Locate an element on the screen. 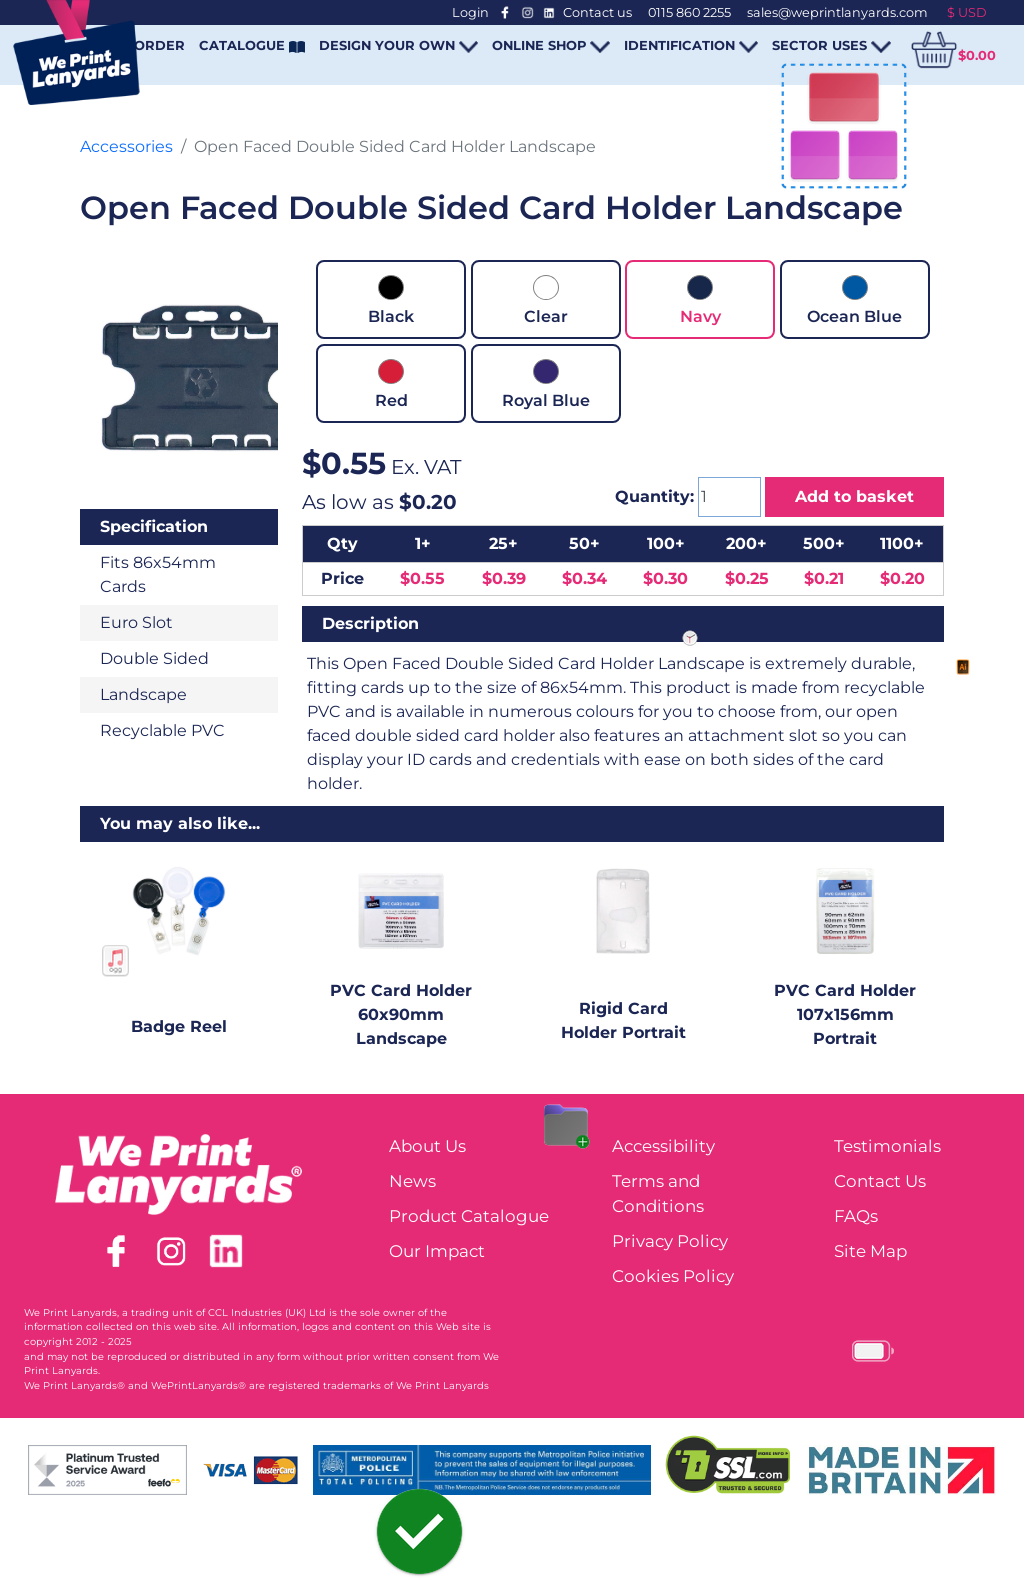  an ogg vorbis audio file is located at coordinates (115, 960).